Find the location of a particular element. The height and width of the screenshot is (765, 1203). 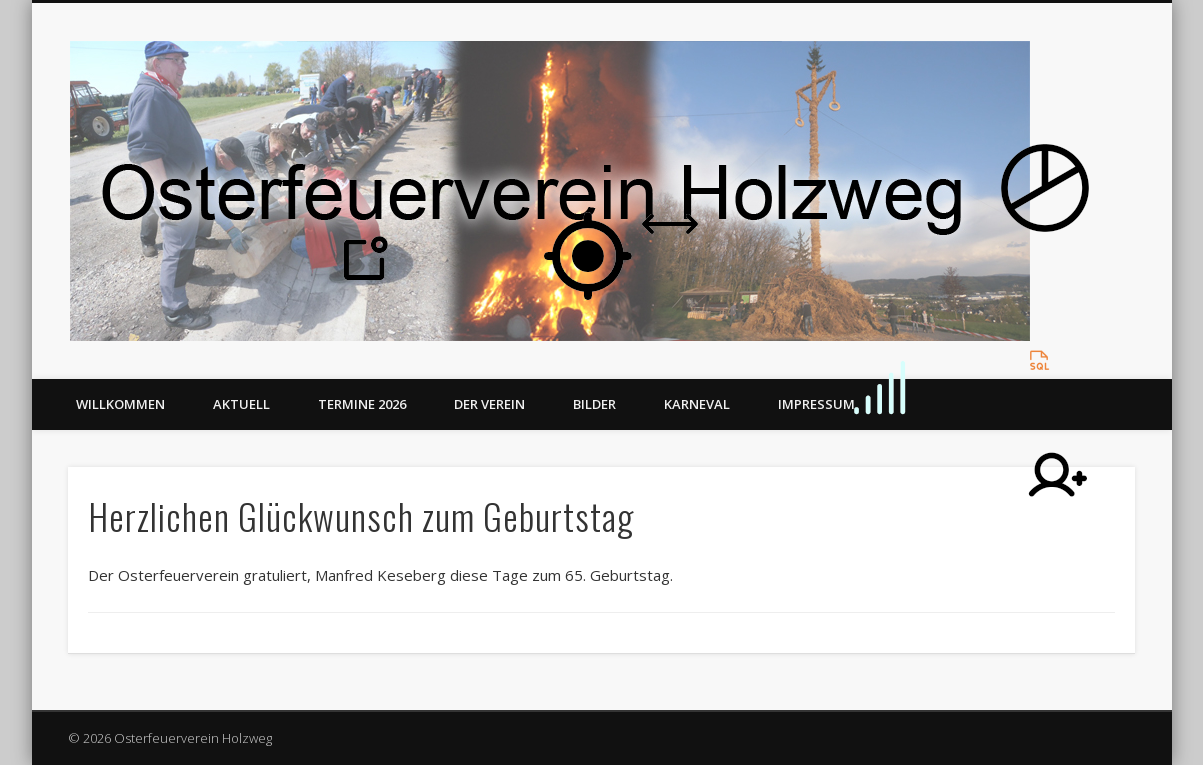

view notifications is located at coordinates (365, 259).